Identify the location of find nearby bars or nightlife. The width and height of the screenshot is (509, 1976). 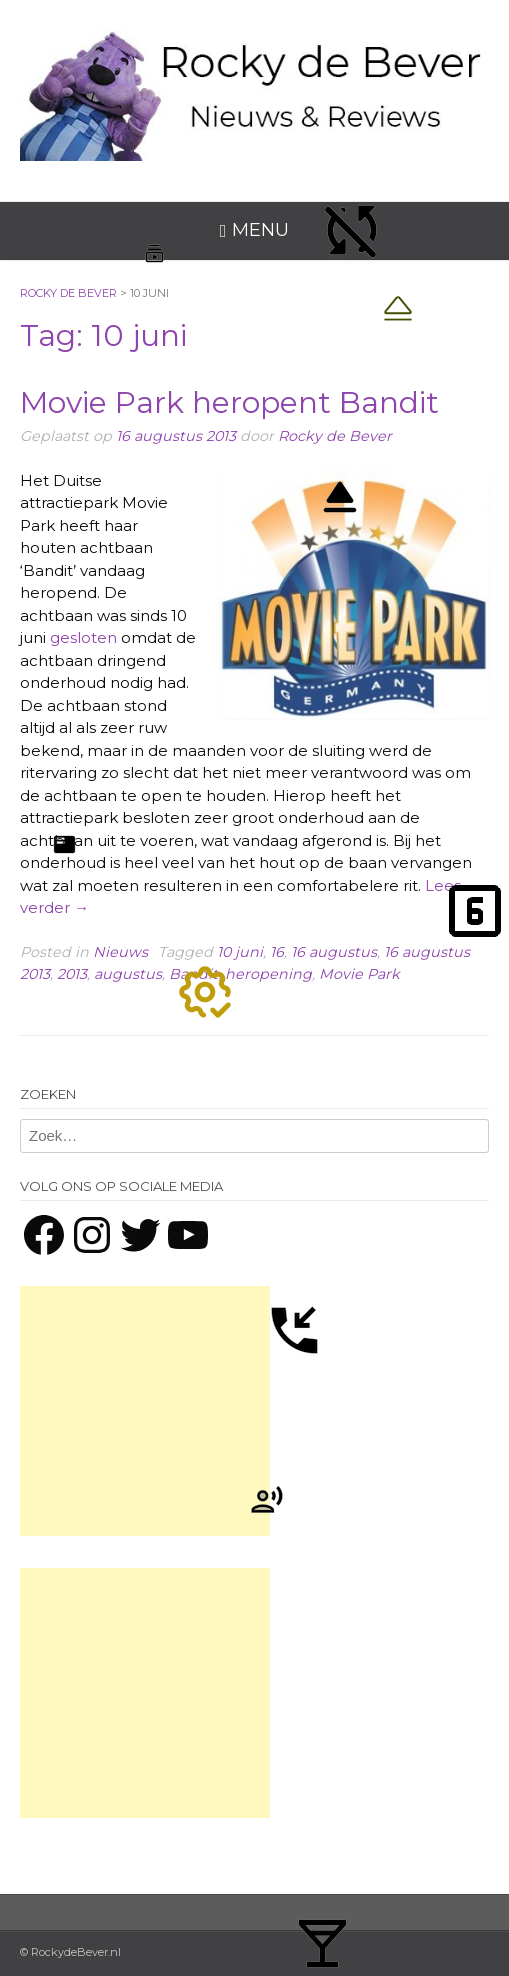
(322, 1943).